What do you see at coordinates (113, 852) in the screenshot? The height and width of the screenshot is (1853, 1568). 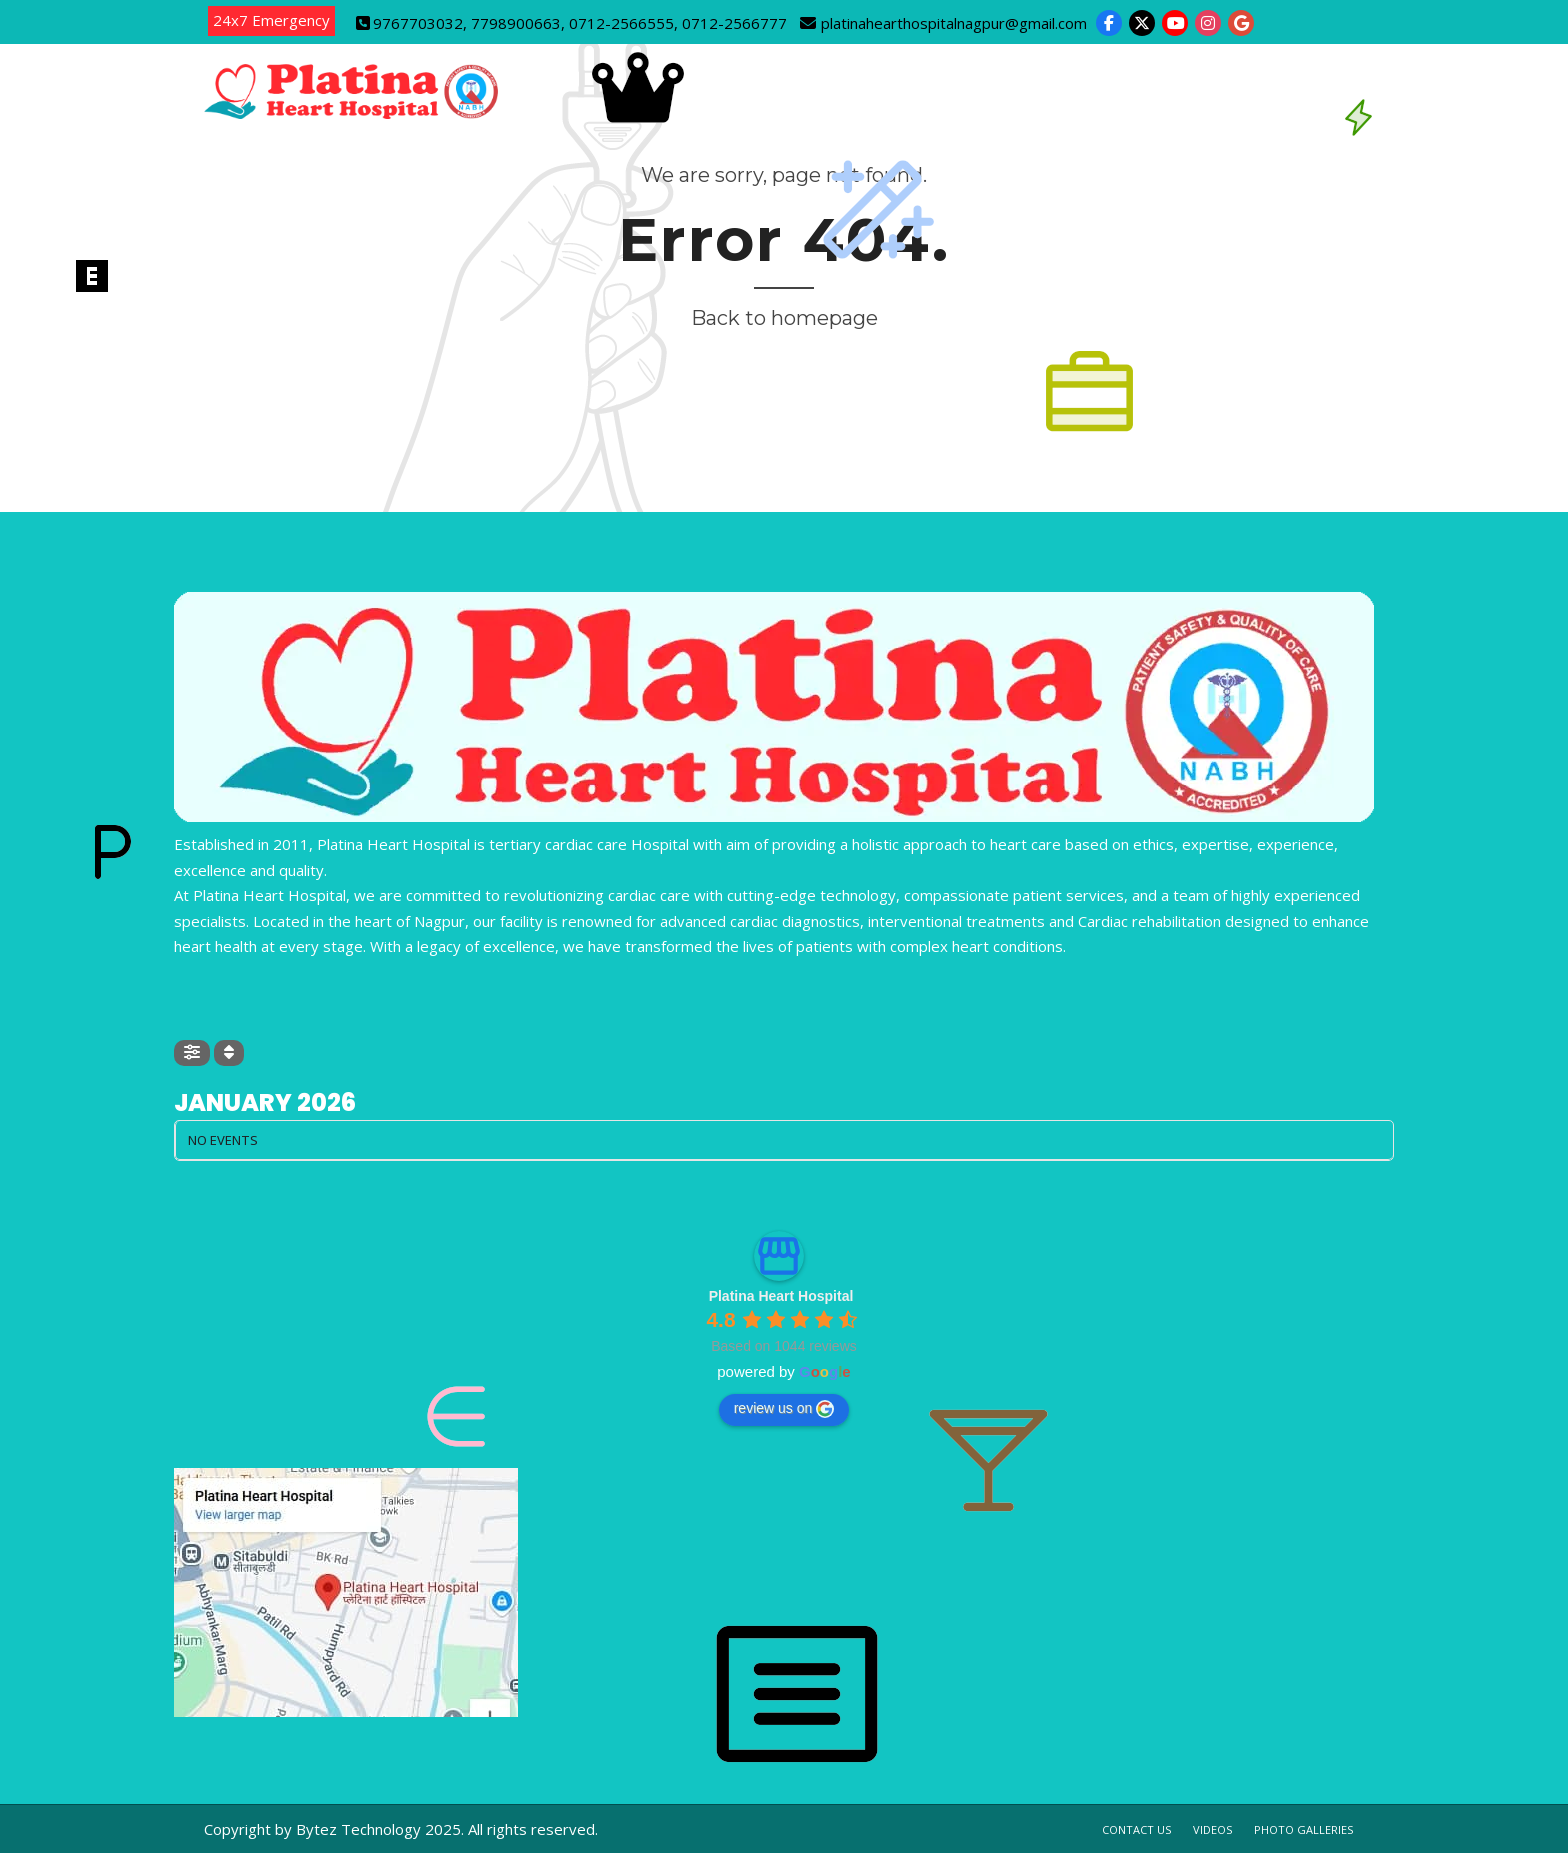 I see `indicates parking availability or location` at bounding box center [113, 852].